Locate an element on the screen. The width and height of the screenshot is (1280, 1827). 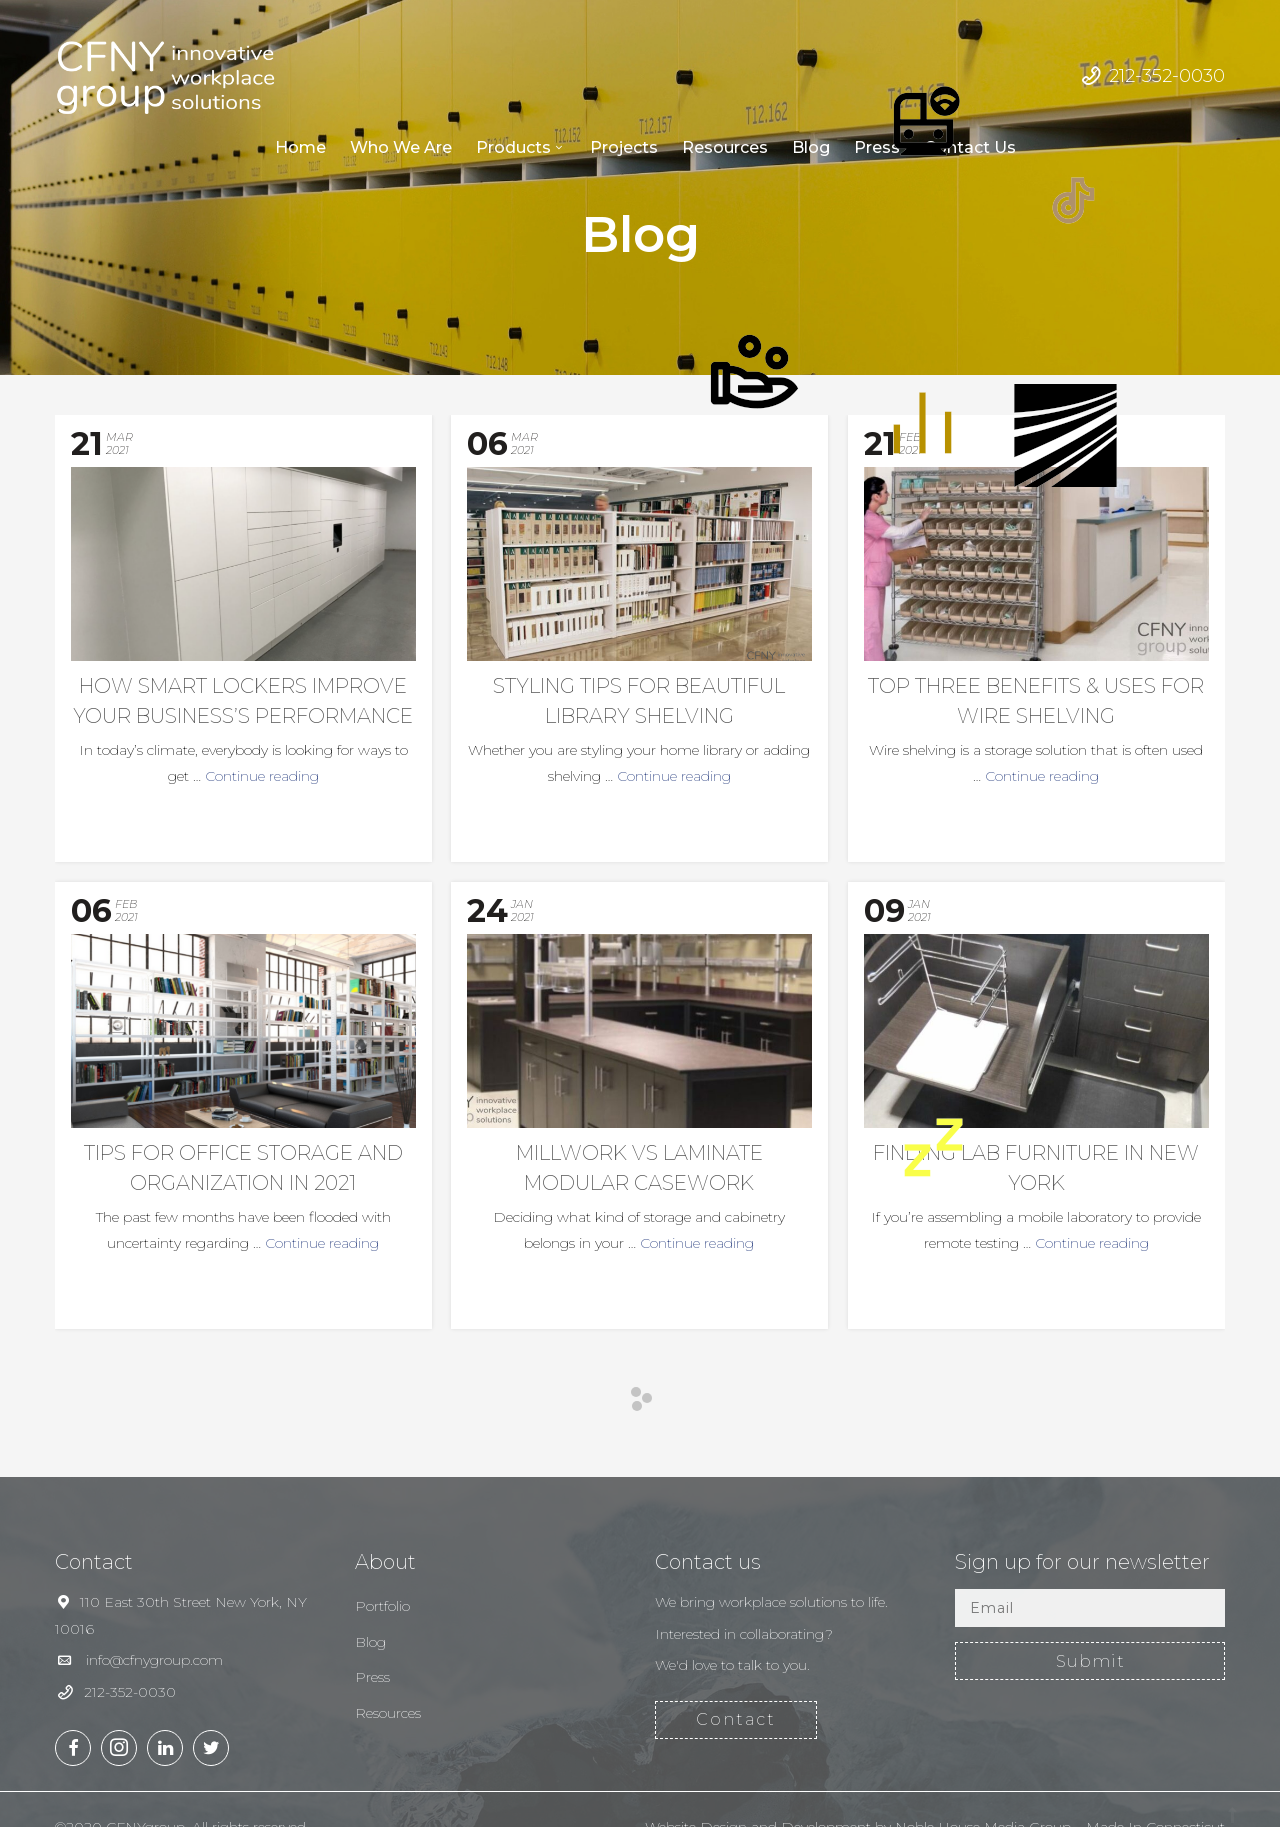
indicates sleep or rest mode is located at coordinates (933, 1147).